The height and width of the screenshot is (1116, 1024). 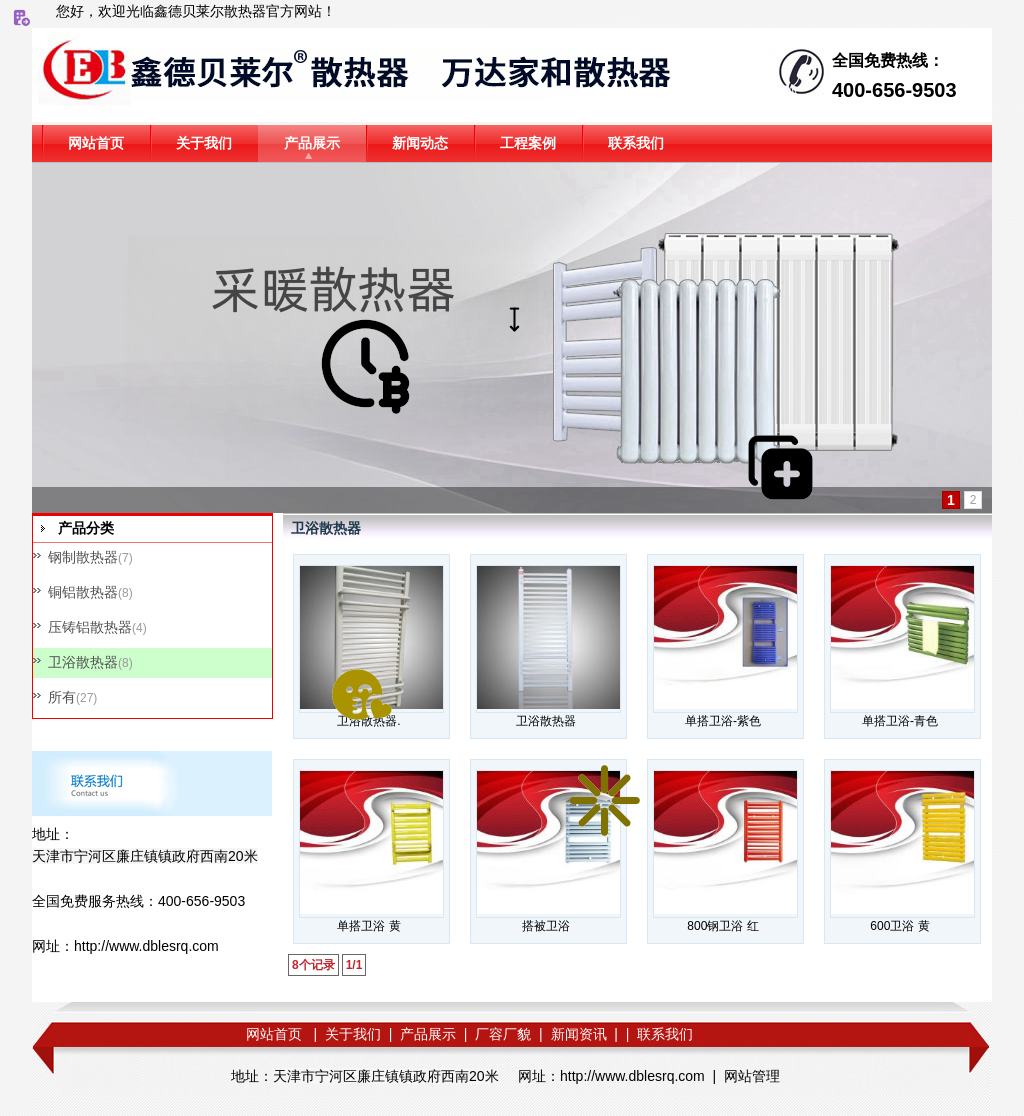 What do you see at coordinates (514, 319) in the screenshot?
I see `download to bottom or end of list` at bounding box center [514, 319].